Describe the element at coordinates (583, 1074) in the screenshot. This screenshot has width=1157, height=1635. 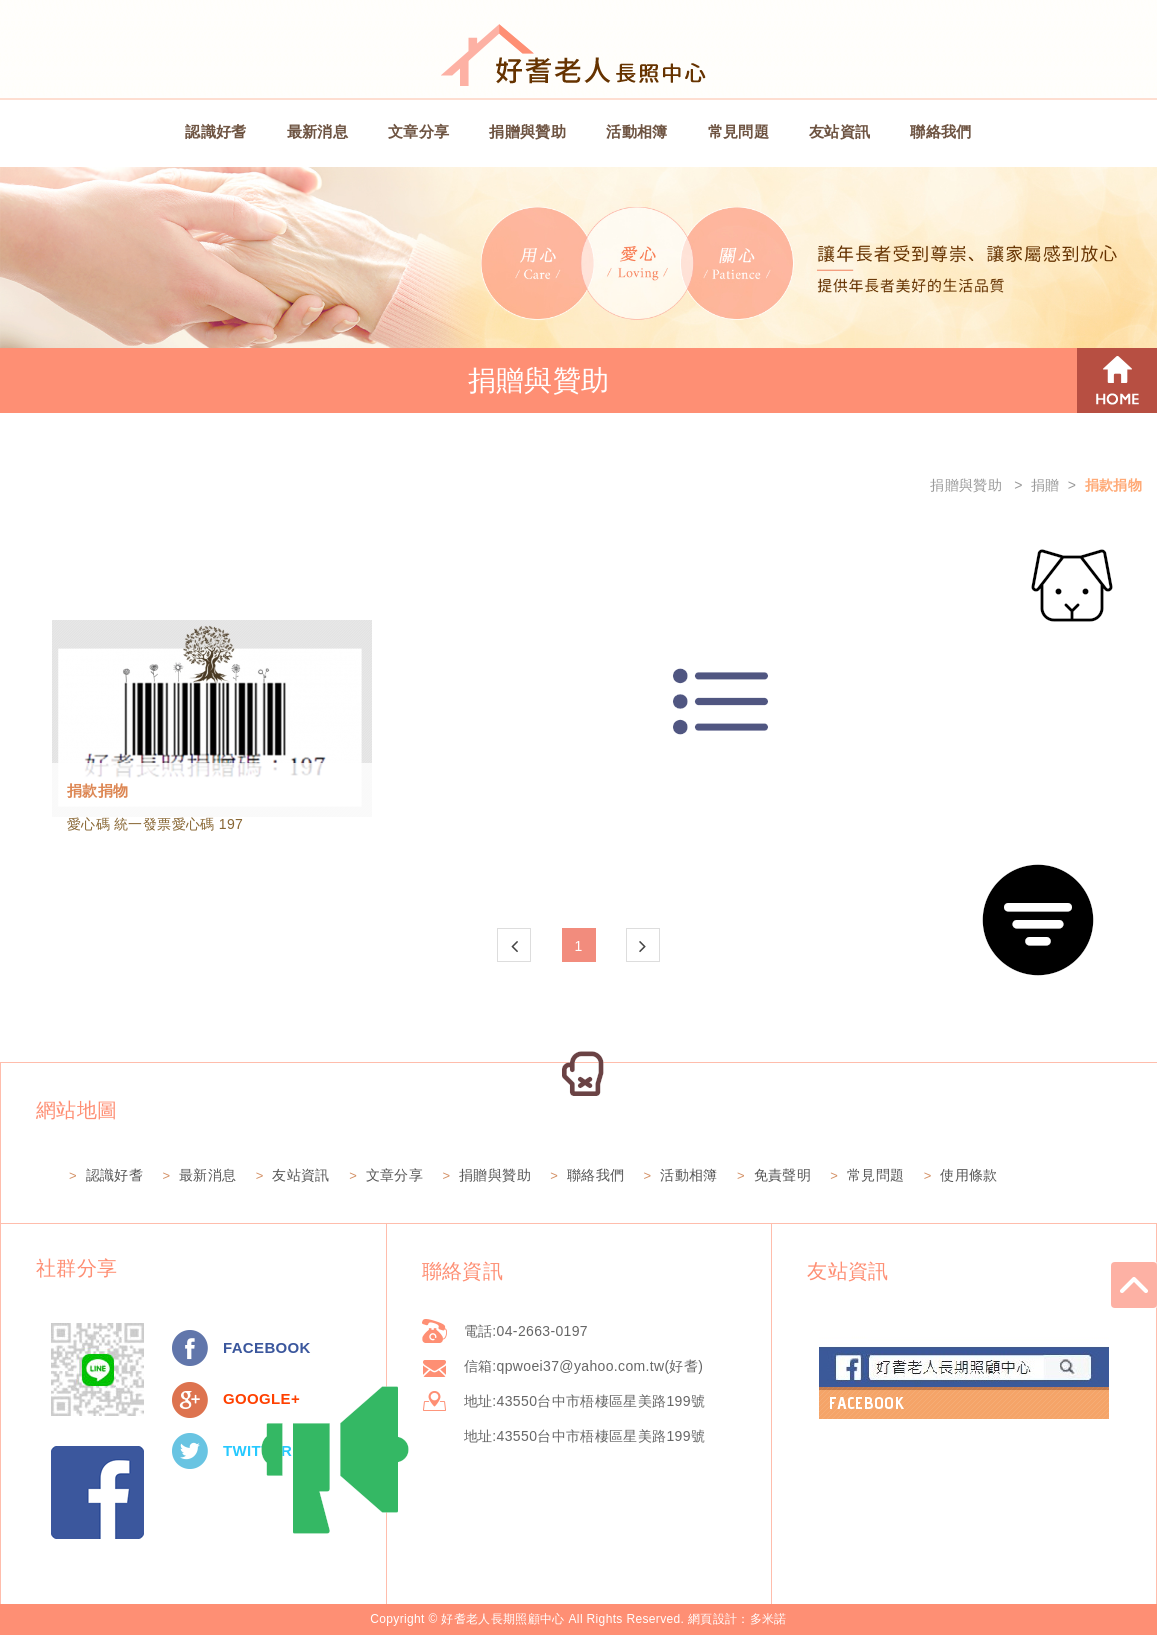
I see `access boxing or combat sports content` at that location.